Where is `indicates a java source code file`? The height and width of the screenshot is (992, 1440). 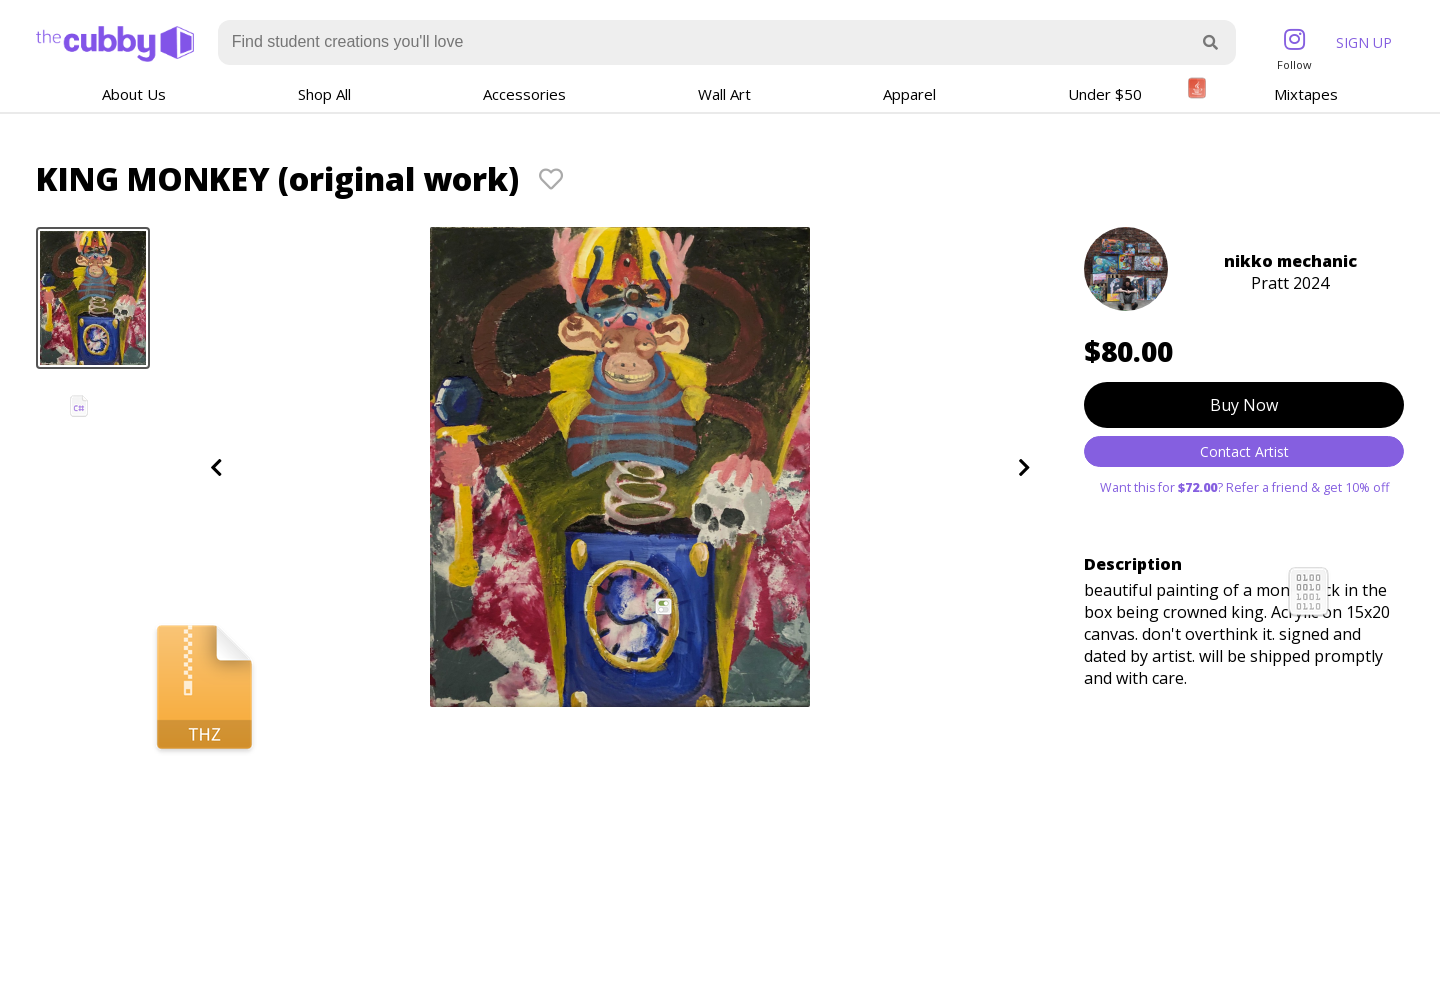
indicates a java source code file is located at coordinates (1197, 88).